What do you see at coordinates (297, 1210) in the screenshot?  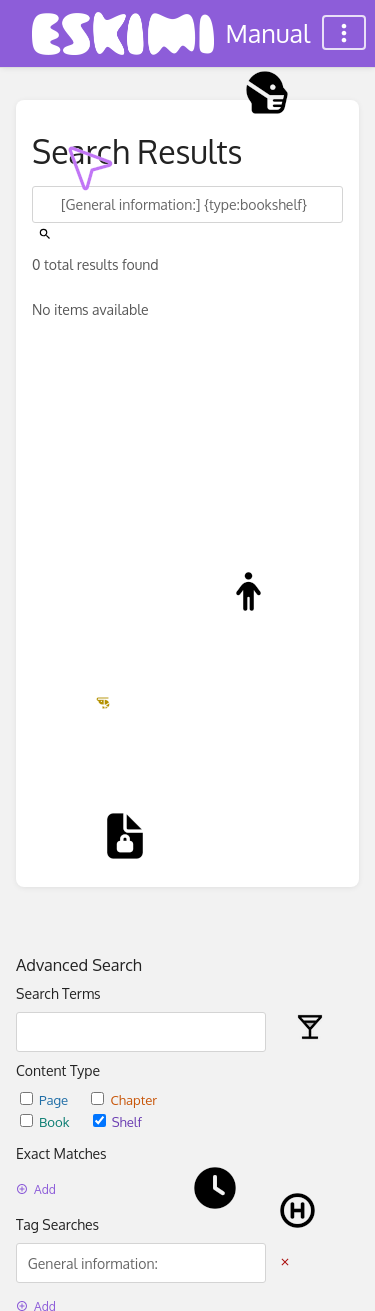 I see `navigate to section H or category H` at bounding box center [297, 1210].